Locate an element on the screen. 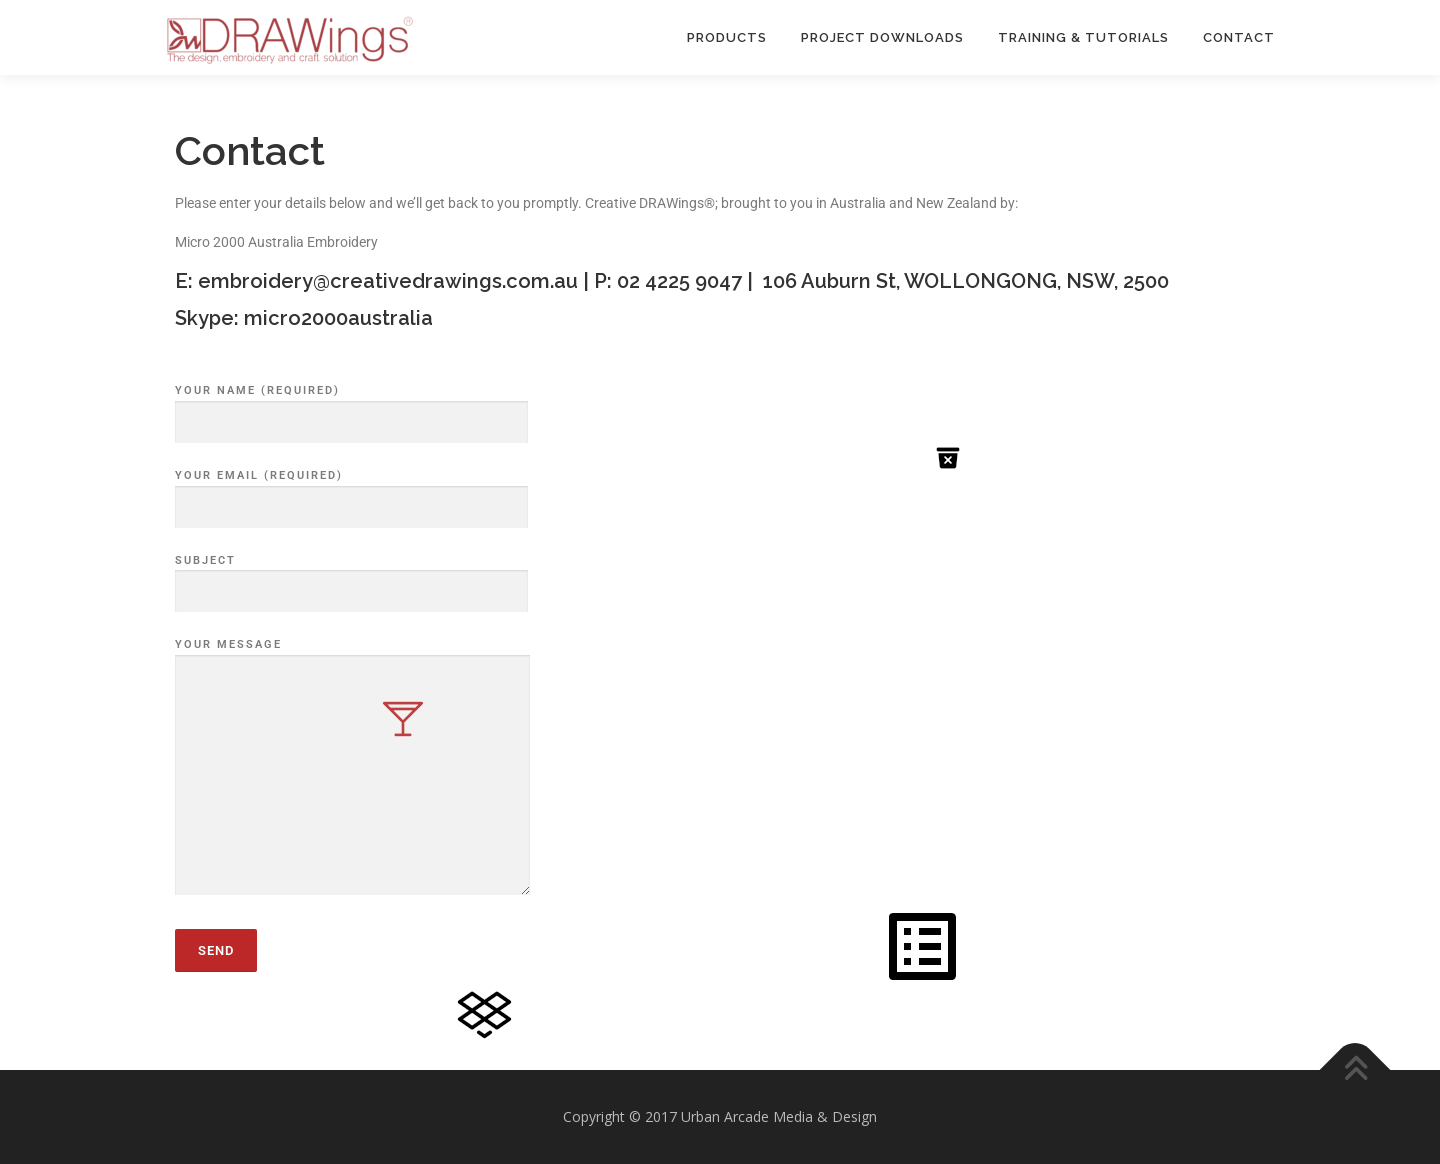 This screenshot has height=1164, width=1440. open dropbox cloud storage is located at coordinates (484, 1012).